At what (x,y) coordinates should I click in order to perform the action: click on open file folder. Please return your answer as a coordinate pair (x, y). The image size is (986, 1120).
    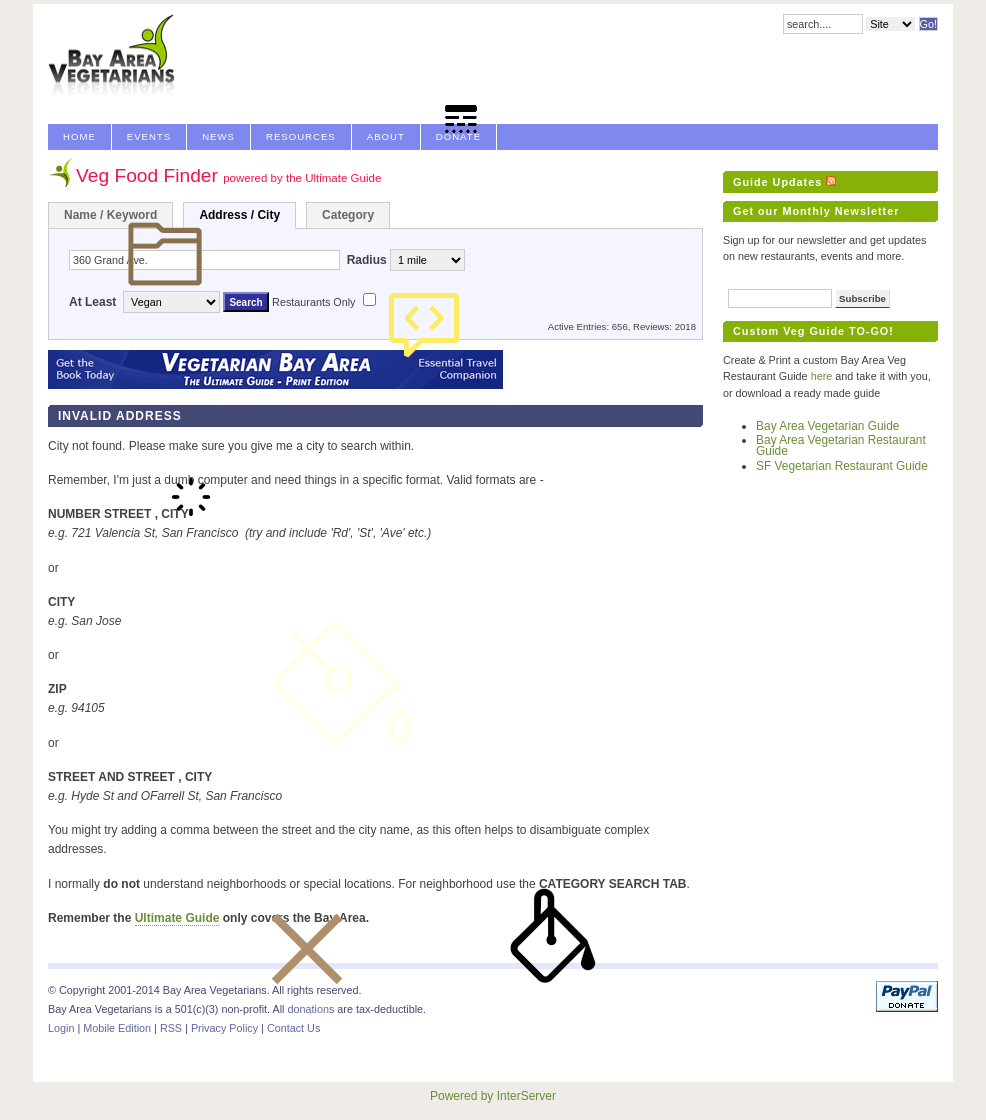
    Looking at the image, I should click on (165, 254).